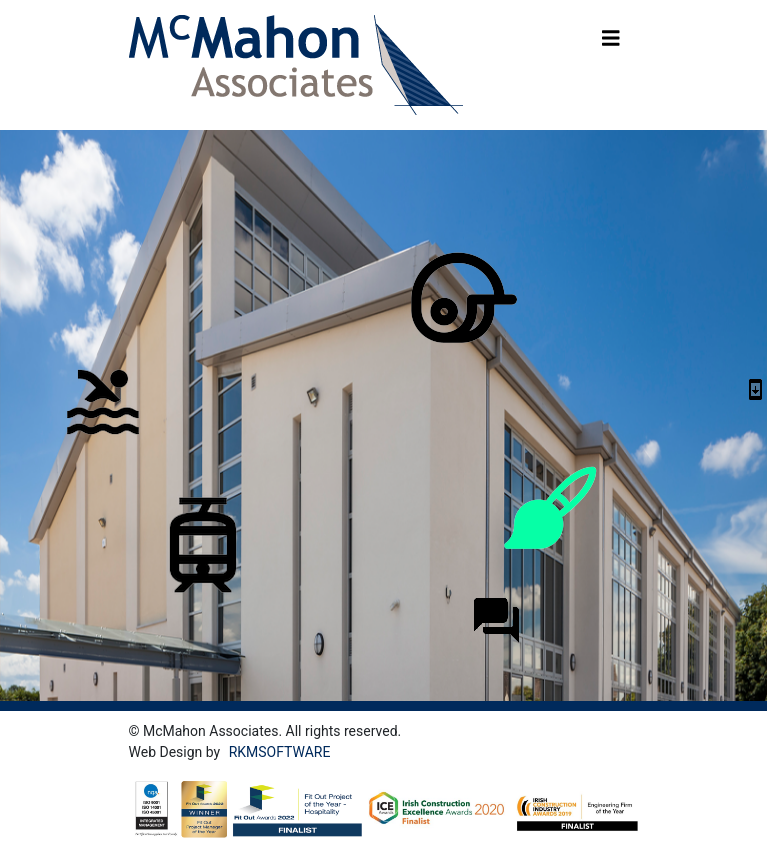 This screenshot has height=850, width=767. I want to click on open chat or messaging, so click(496, 620).